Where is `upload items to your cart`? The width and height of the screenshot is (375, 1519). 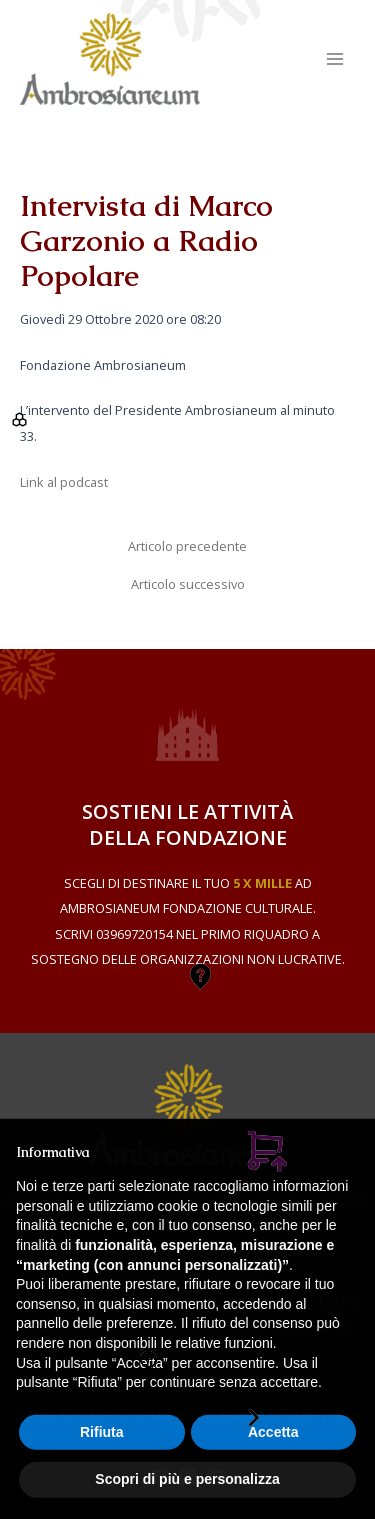 upload items to your cart is located at coordinates (265, 1150).